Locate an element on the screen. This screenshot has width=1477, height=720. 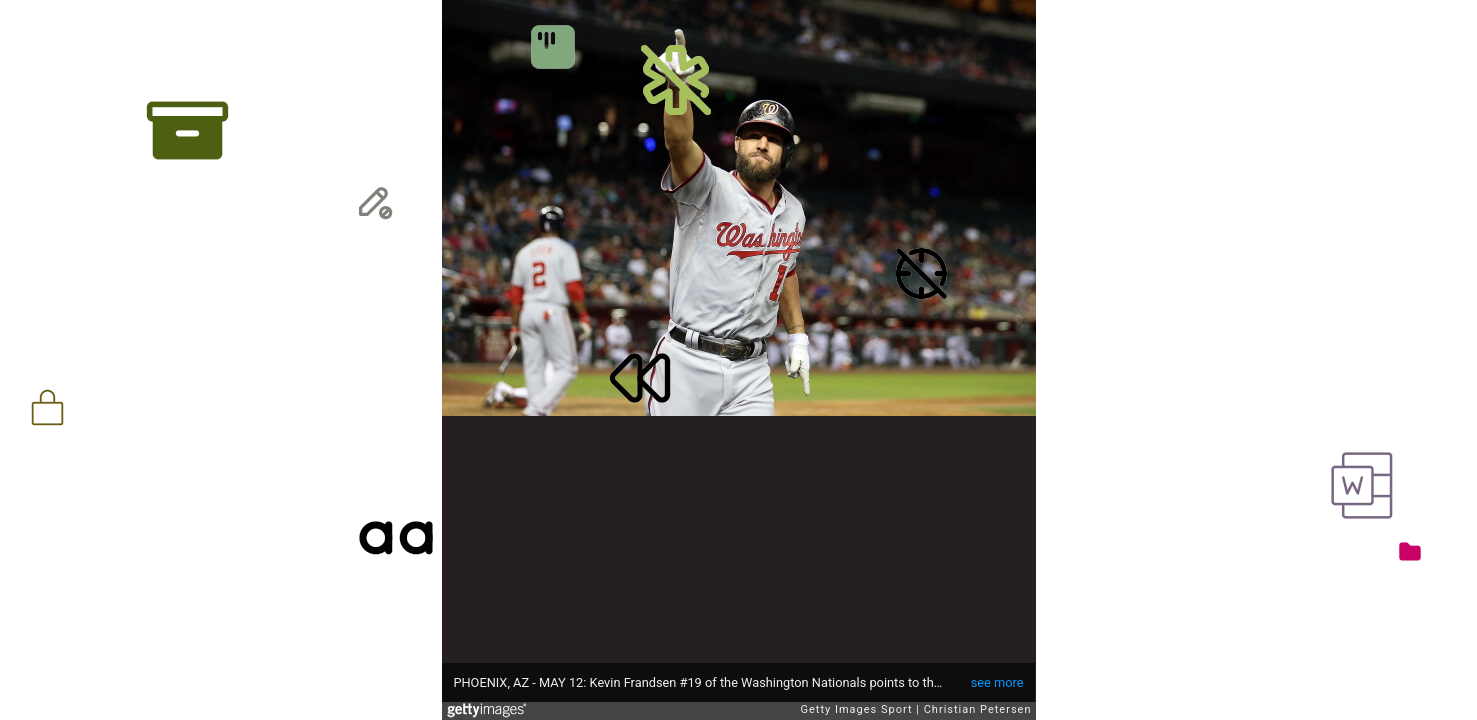
archive this item is located at coordinates (187, 130).